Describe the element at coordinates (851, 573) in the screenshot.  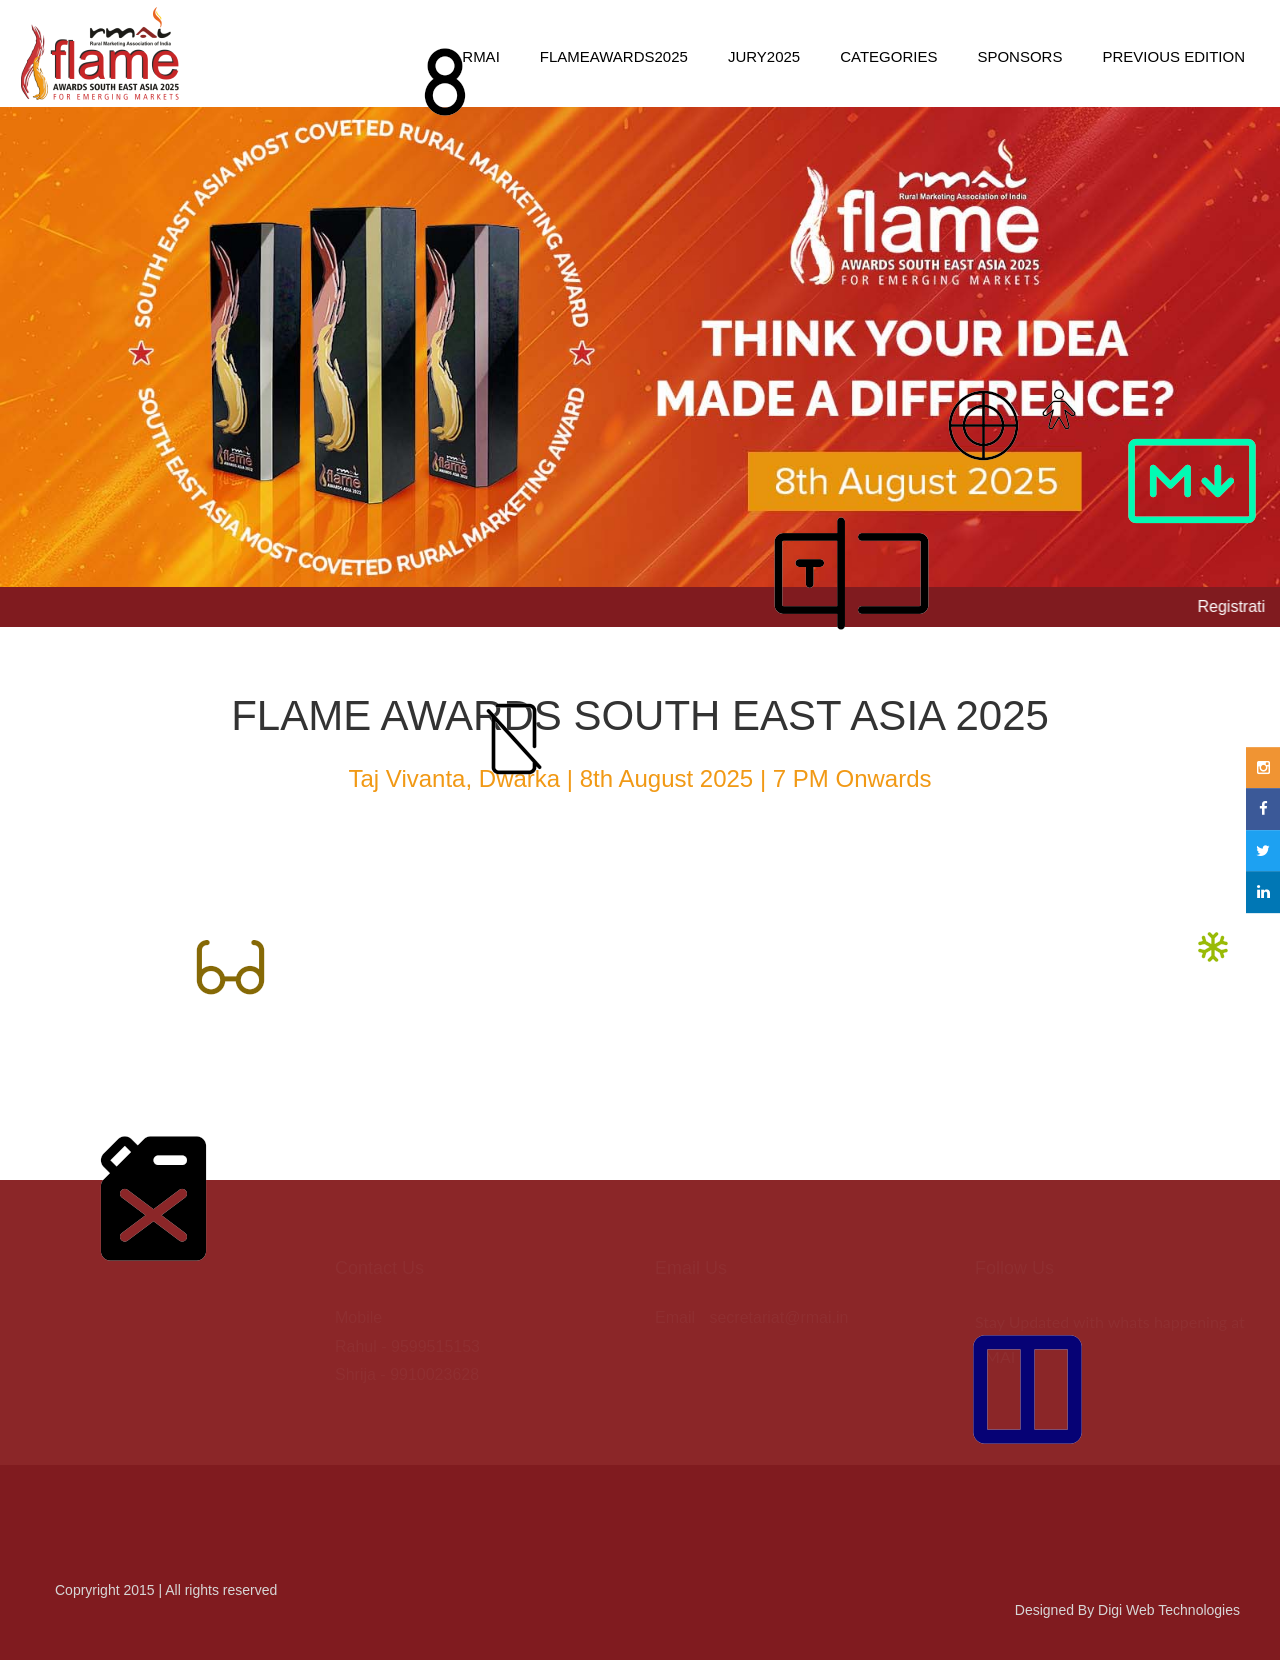
I see `enter or edit text in a text field` at that location.